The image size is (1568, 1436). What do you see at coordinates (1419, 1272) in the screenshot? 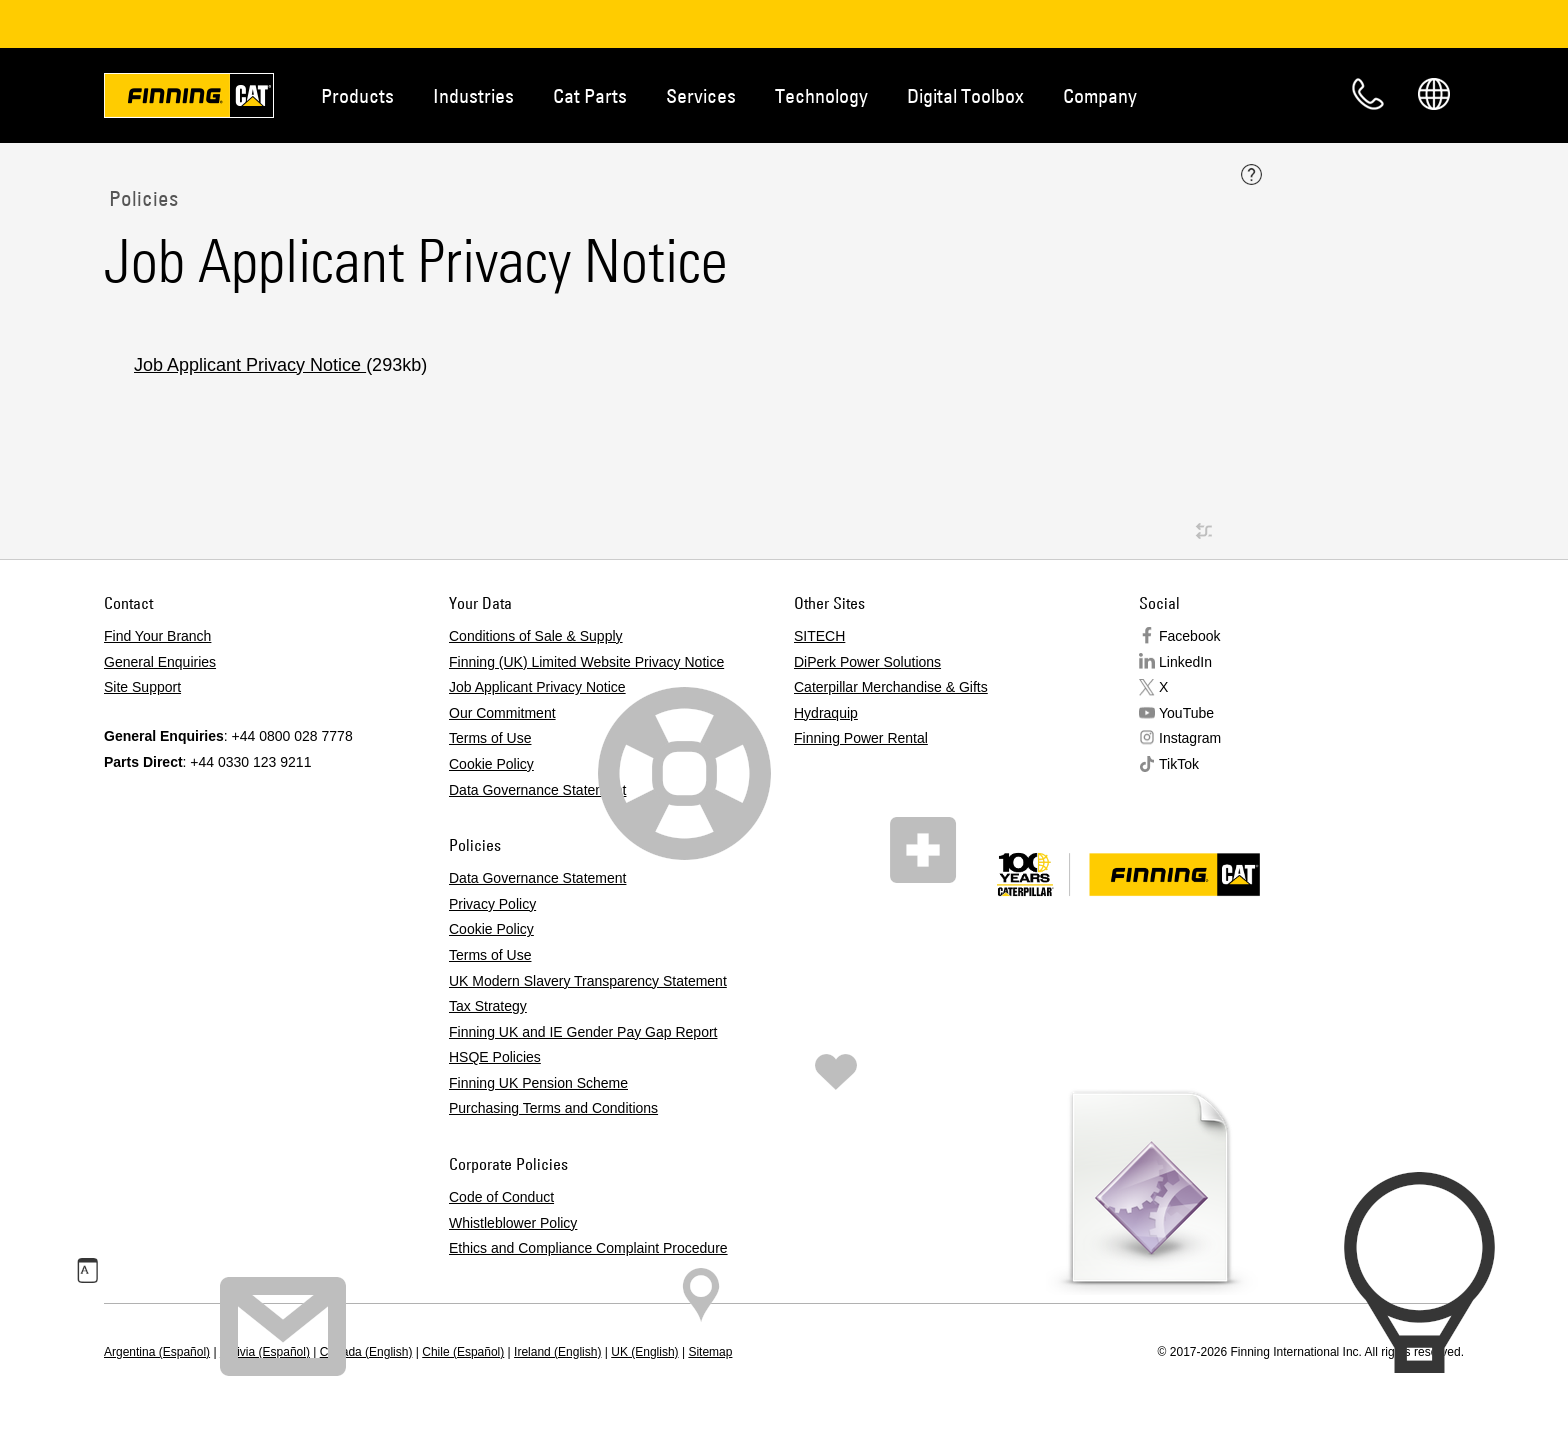
I see `start the welcome tour or onboarding guide` at bounding box center [1419, 1272].